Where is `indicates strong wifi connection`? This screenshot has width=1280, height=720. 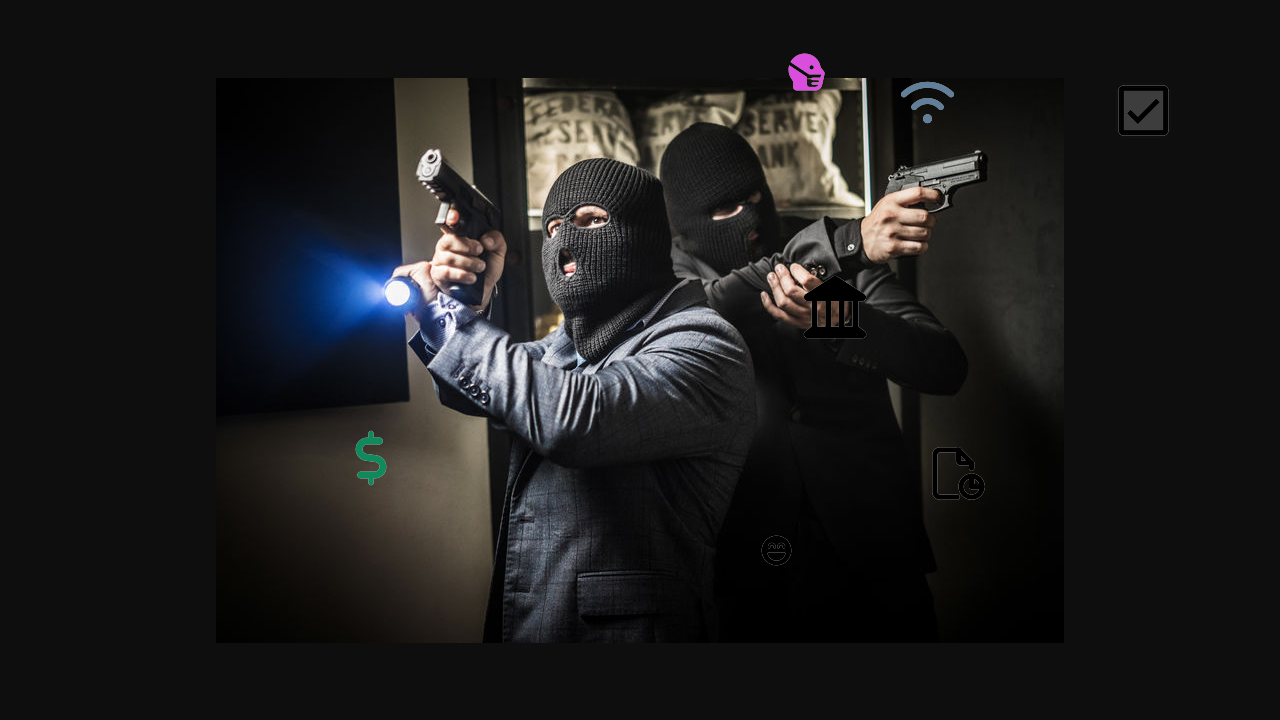
indicates strong wifi connection is located at coordinates (927, 102).